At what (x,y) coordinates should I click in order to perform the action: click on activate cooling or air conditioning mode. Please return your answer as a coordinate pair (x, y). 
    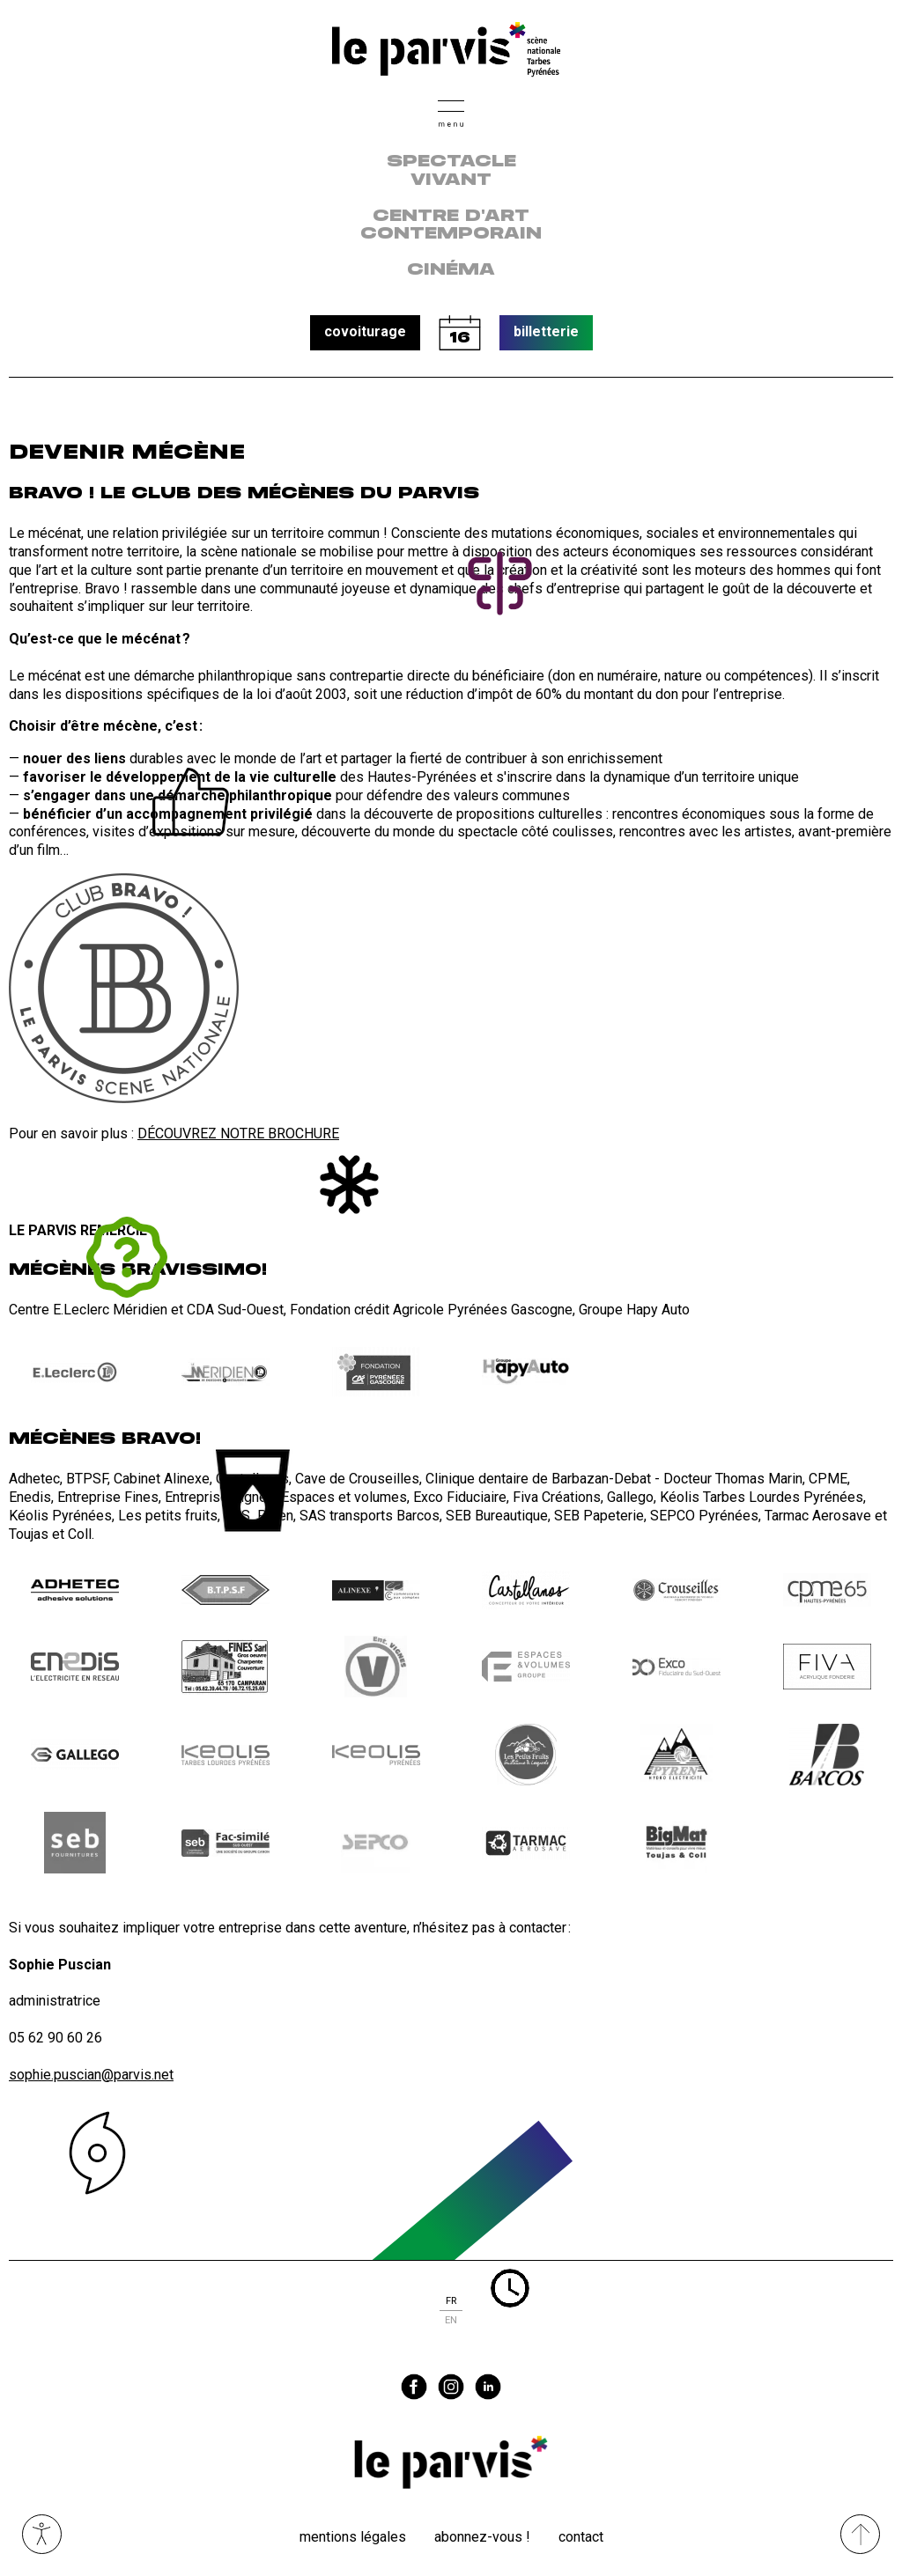
    Looking at the image, I should click on (349, 1184).